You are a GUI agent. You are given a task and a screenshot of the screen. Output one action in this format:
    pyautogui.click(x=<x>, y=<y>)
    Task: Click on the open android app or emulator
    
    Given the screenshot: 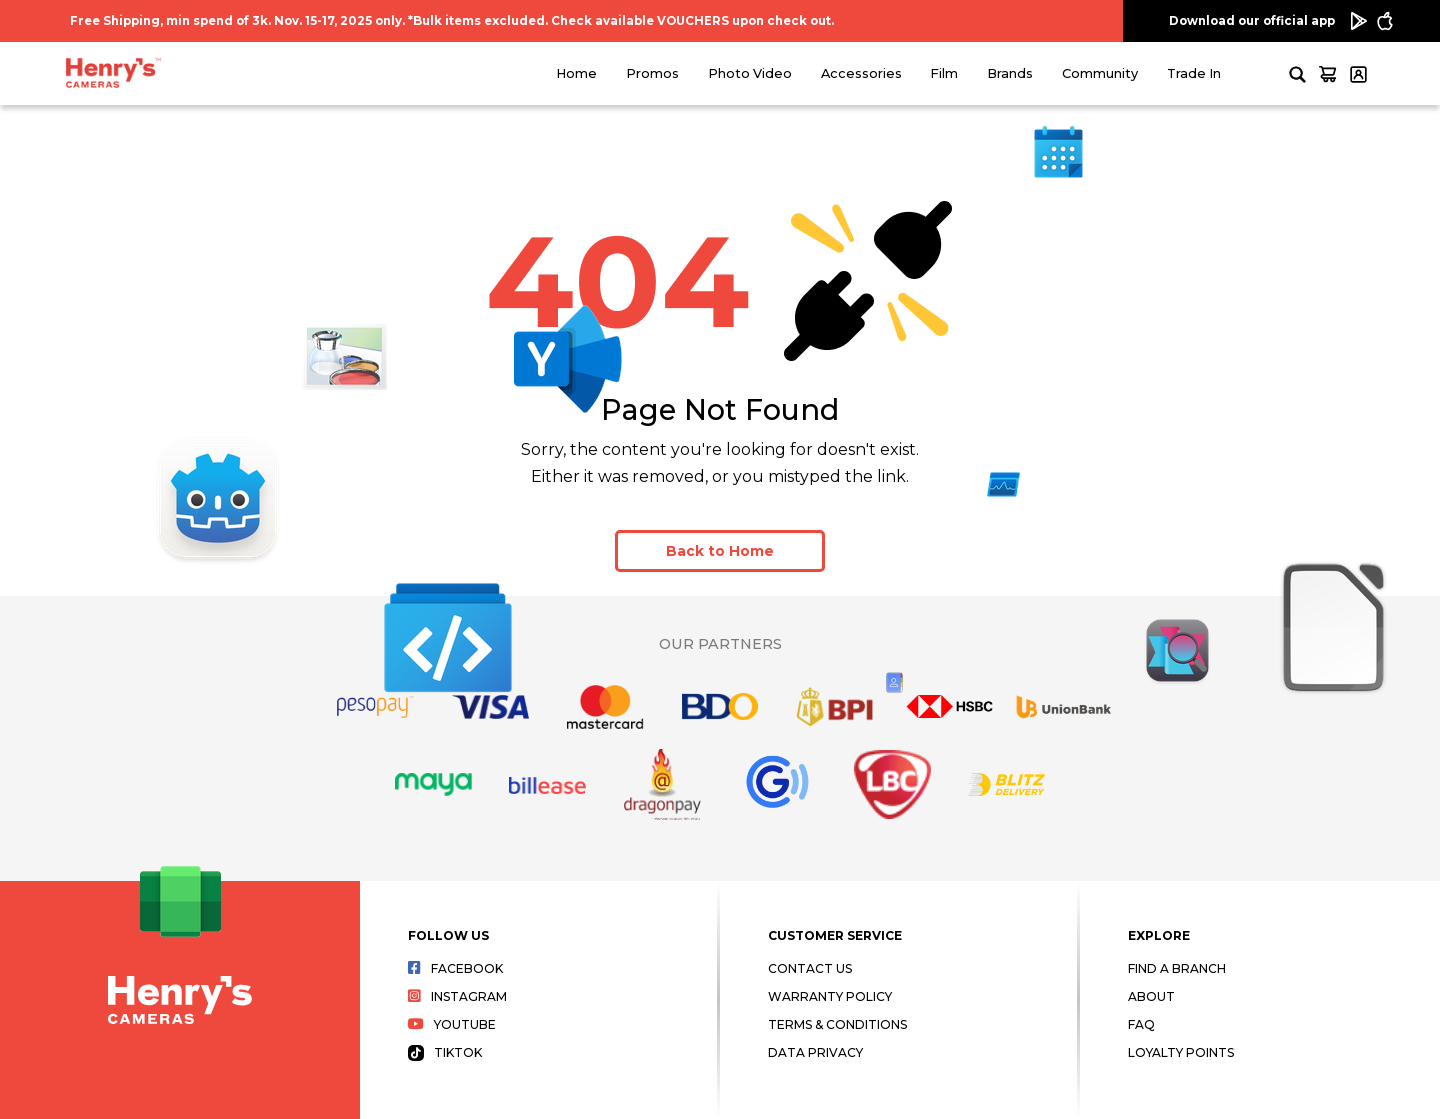 What is the action you would take?
    pyautogui.click(x=180, y=901)
    